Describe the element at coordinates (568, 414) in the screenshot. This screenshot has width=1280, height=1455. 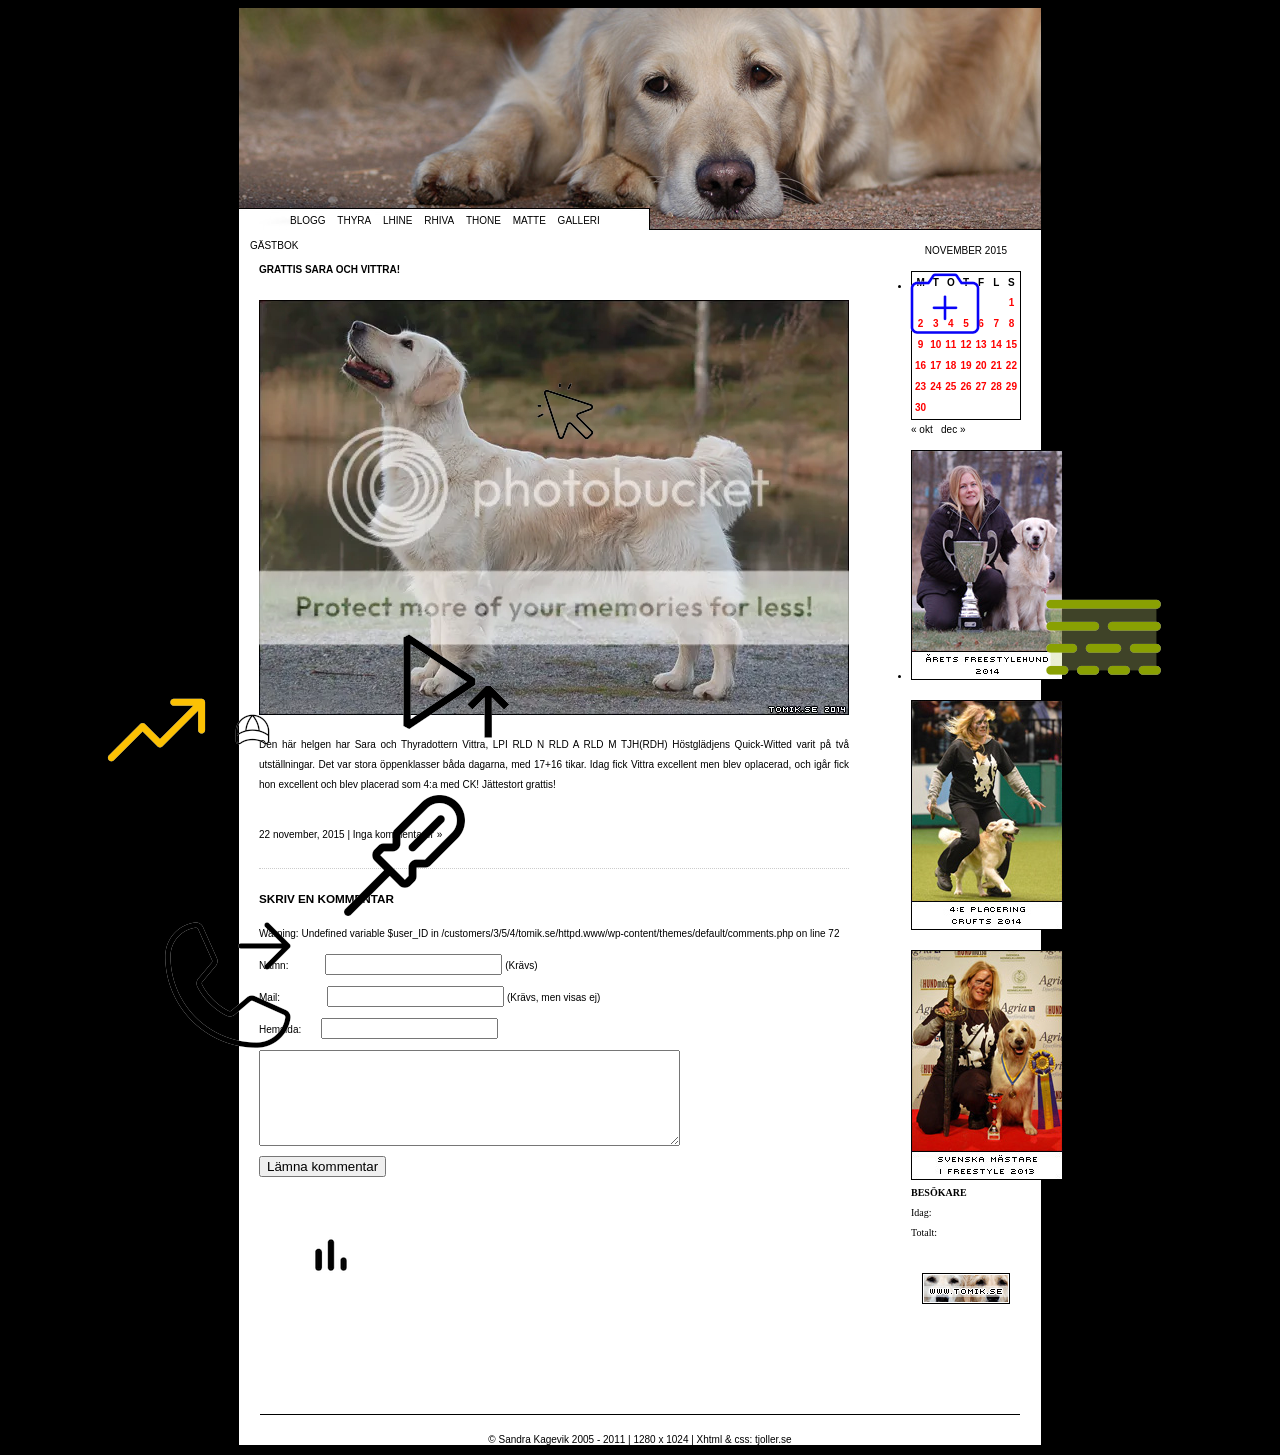
I see `click or tap to interact` at that location.